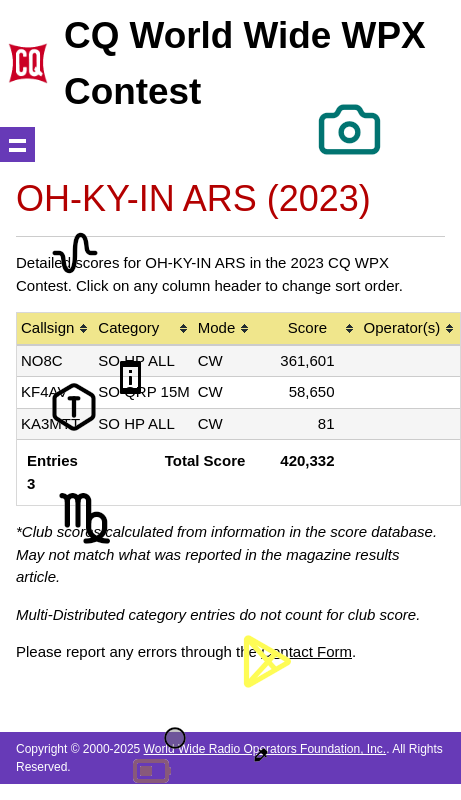 Image resolution: width=461 pixels, height=800 pixels. What do you see at coordinates (86, 517) in the screenshot?
I see `indicates virgo zodiac sign` at bounding box center [86, 517].